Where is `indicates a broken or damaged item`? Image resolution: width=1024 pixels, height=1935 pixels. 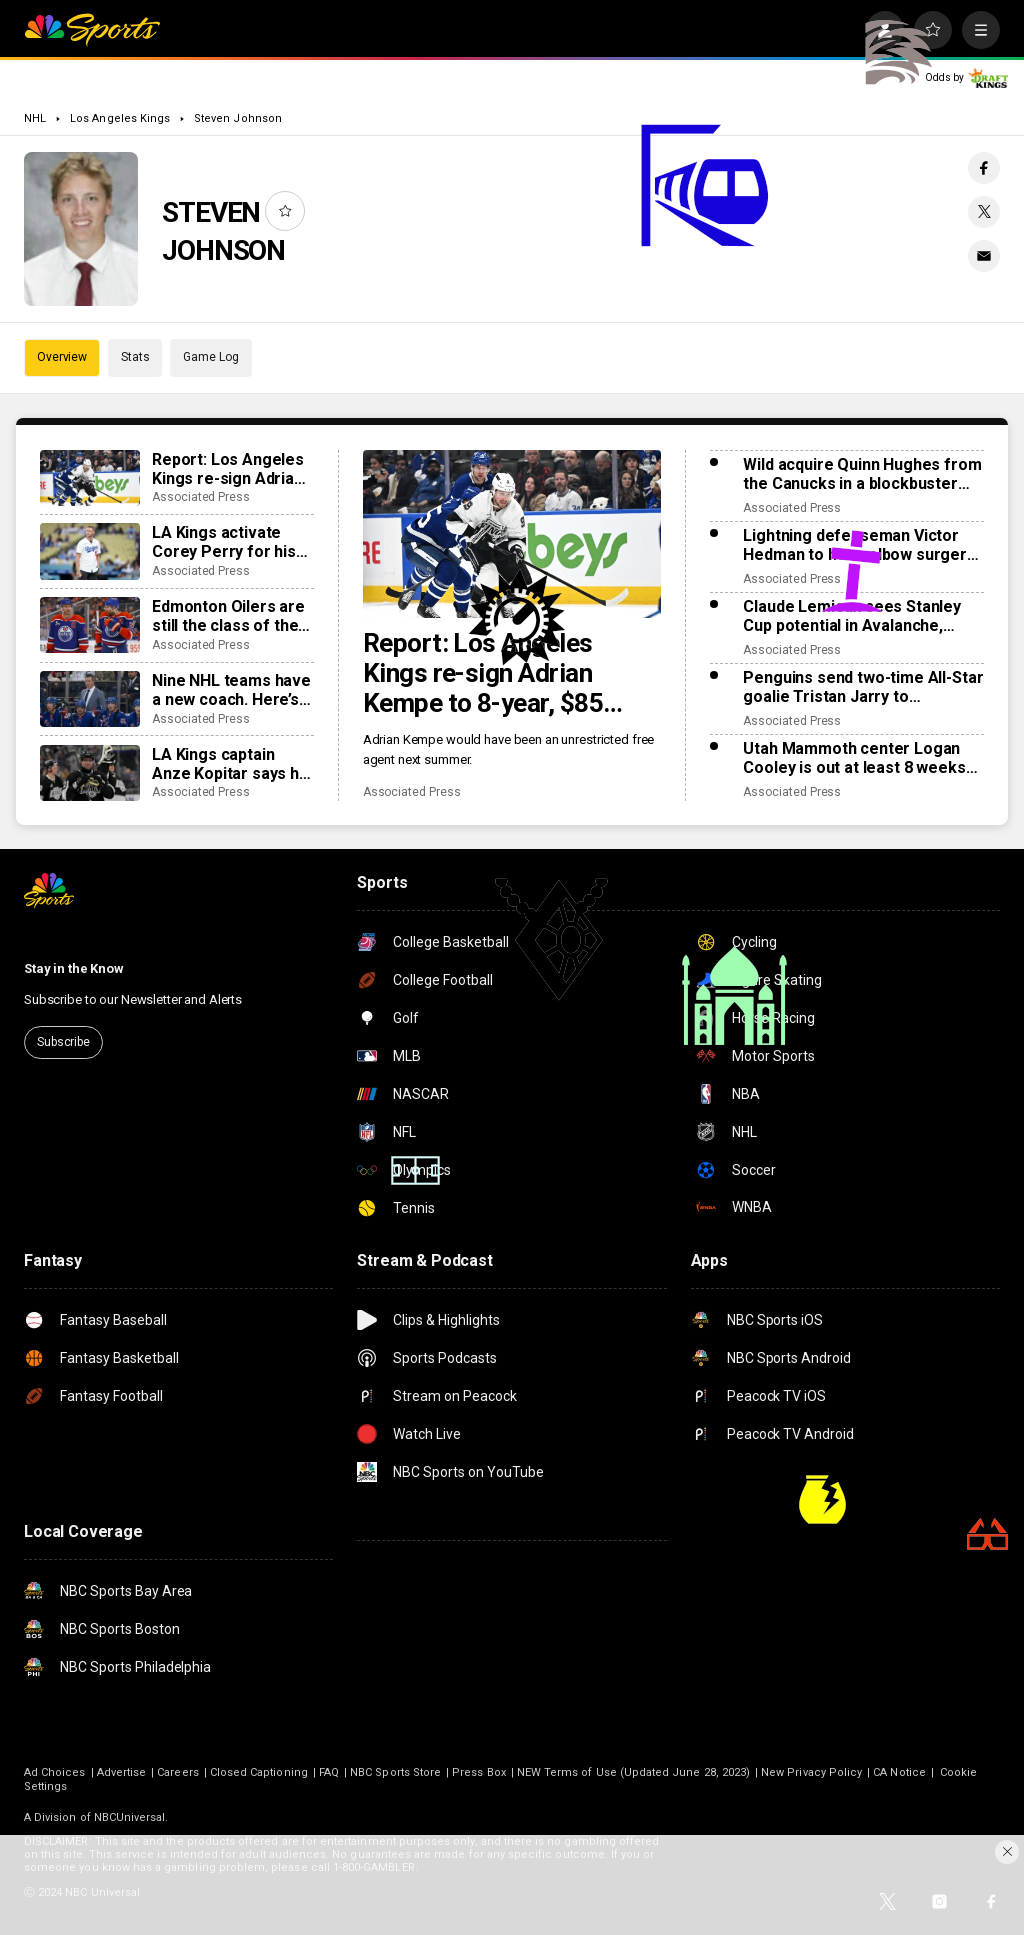 indicates a broken or damaged item is located at coordinates (822, 1499).